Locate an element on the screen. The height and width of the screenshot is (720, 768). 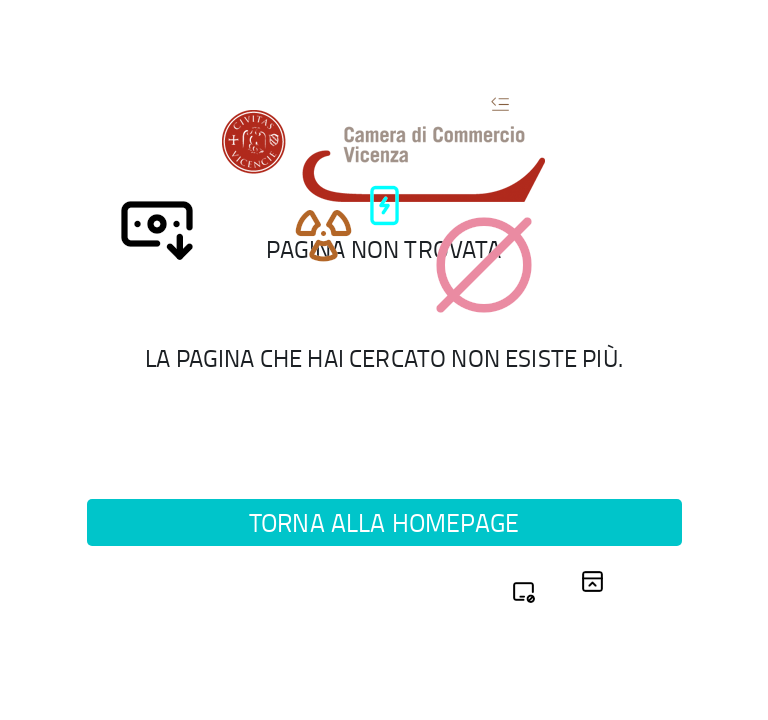
collapse top panel is located at coordinates (592, 581).